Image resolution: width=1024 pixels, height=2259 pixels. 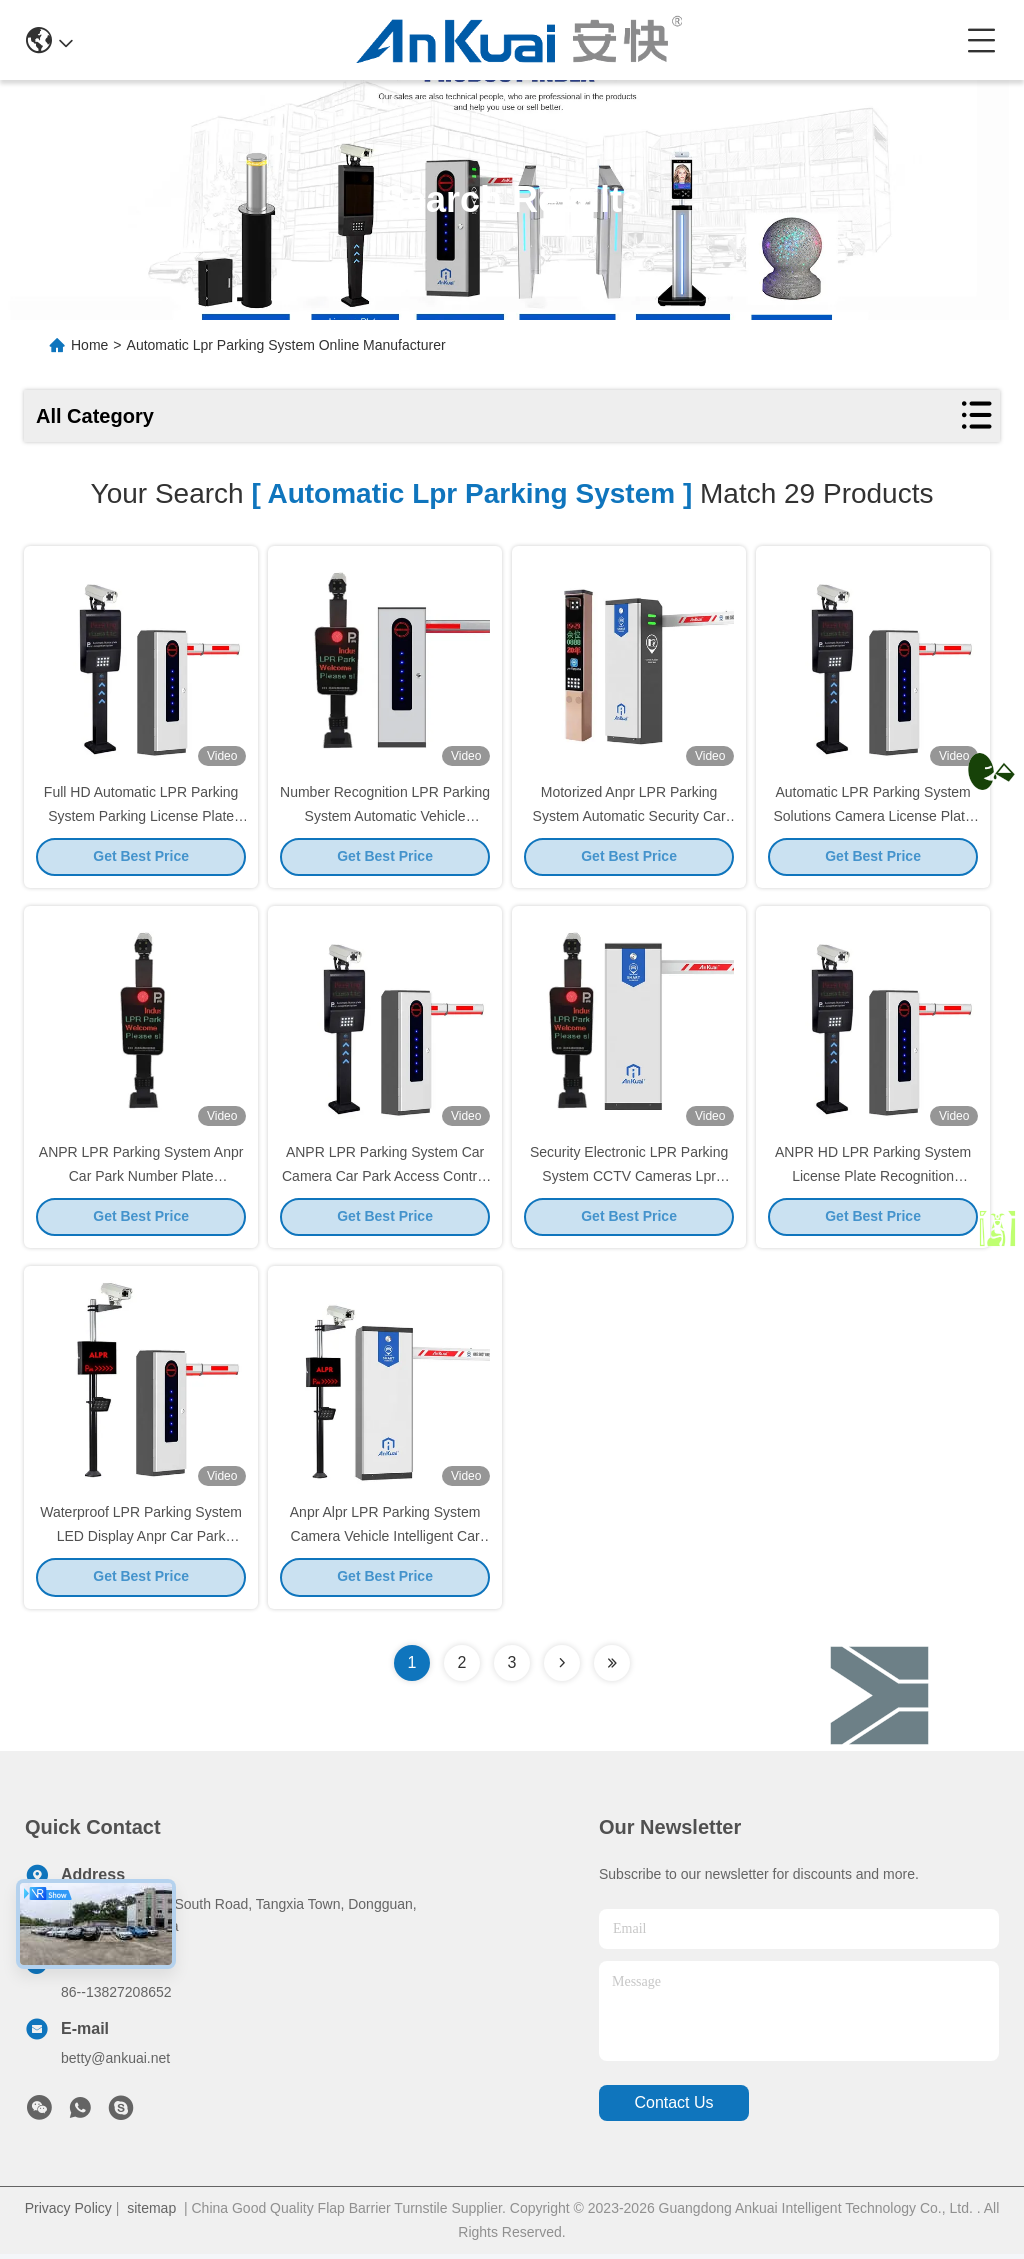 I want to click on the high priestess tarot card, so click(x=997, y=1228).